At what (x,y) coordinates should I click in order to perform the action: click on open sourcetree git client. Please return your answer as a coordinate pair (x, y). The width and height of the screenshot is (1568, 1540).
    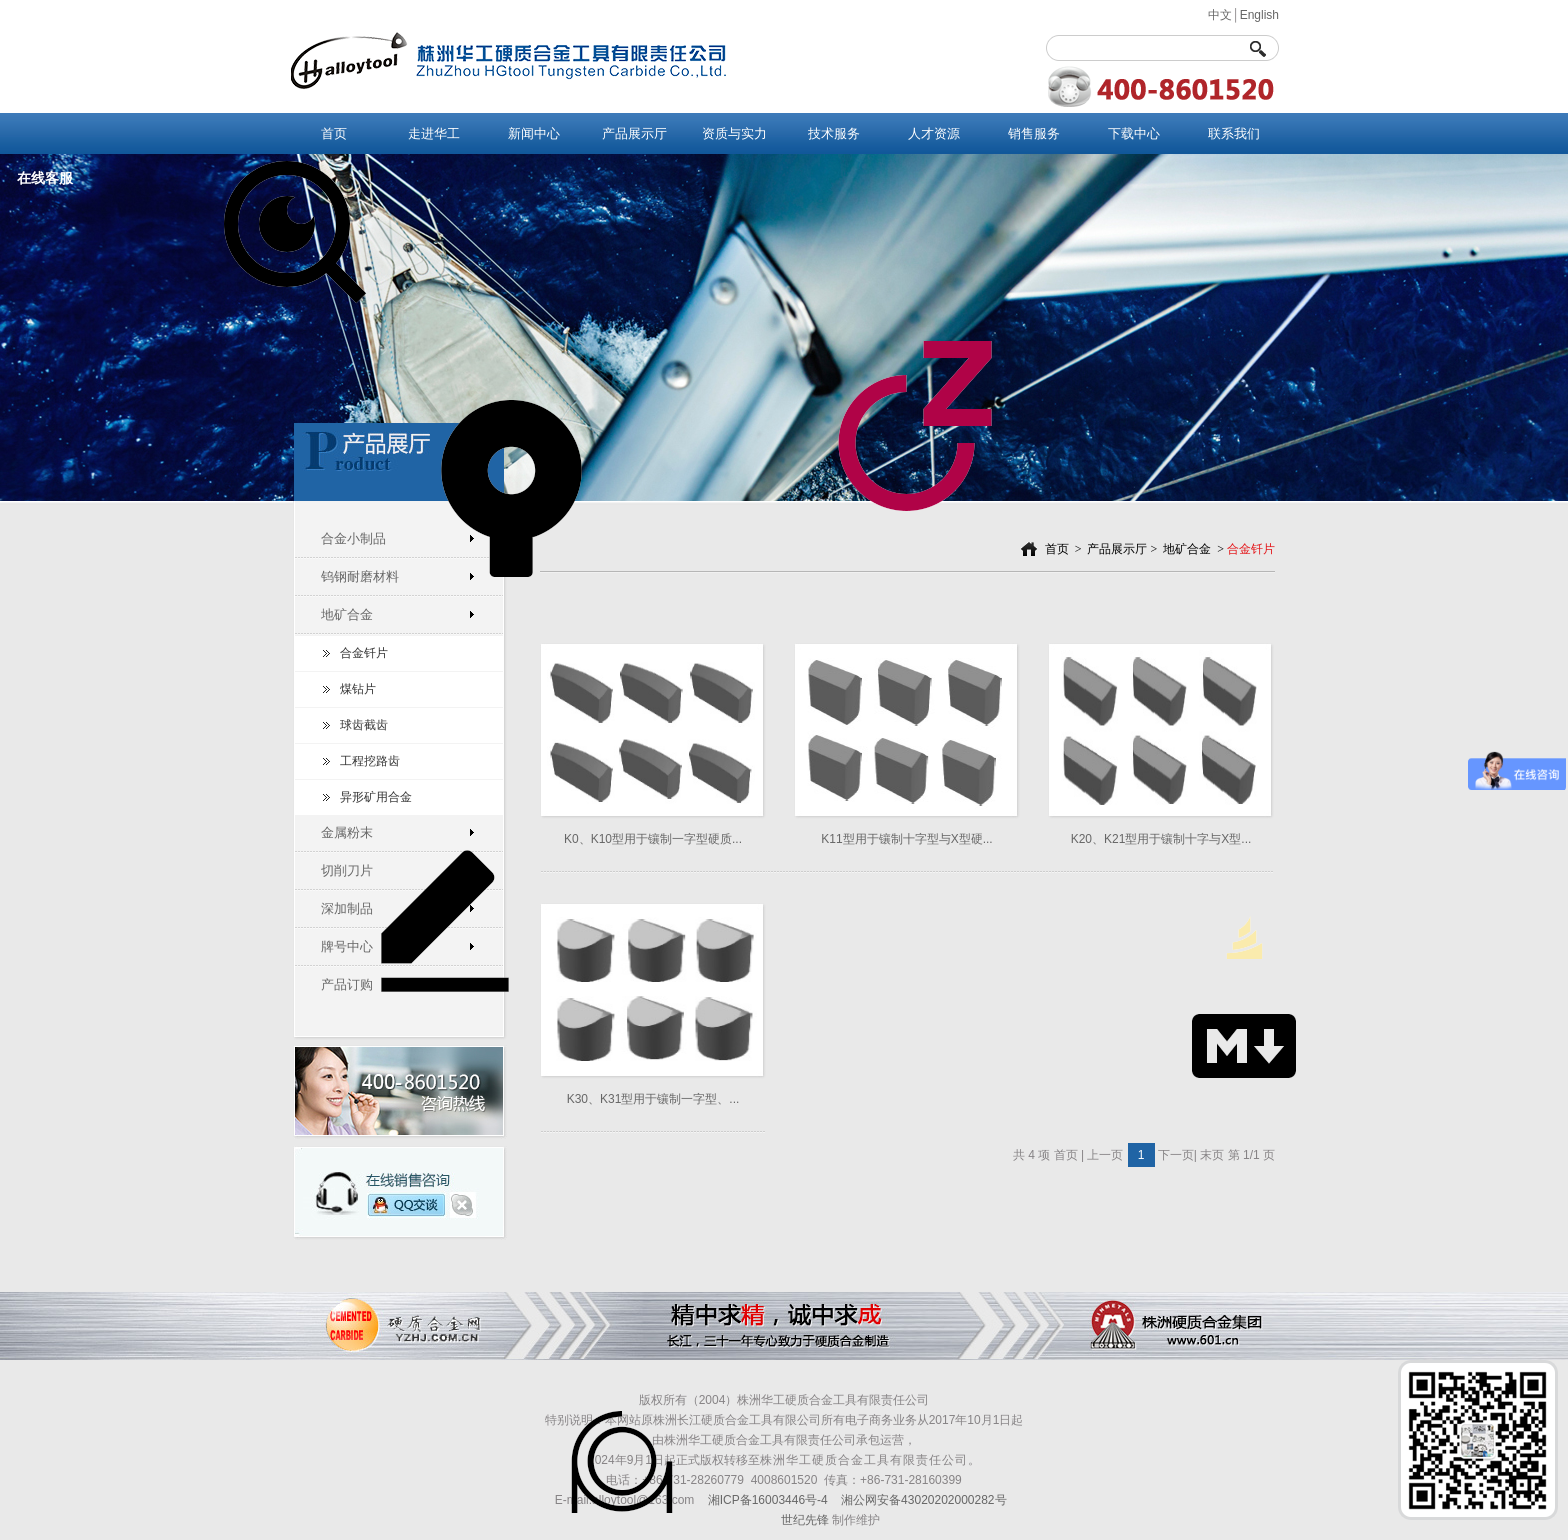
    Looking at the image, I should click on (511, 488).